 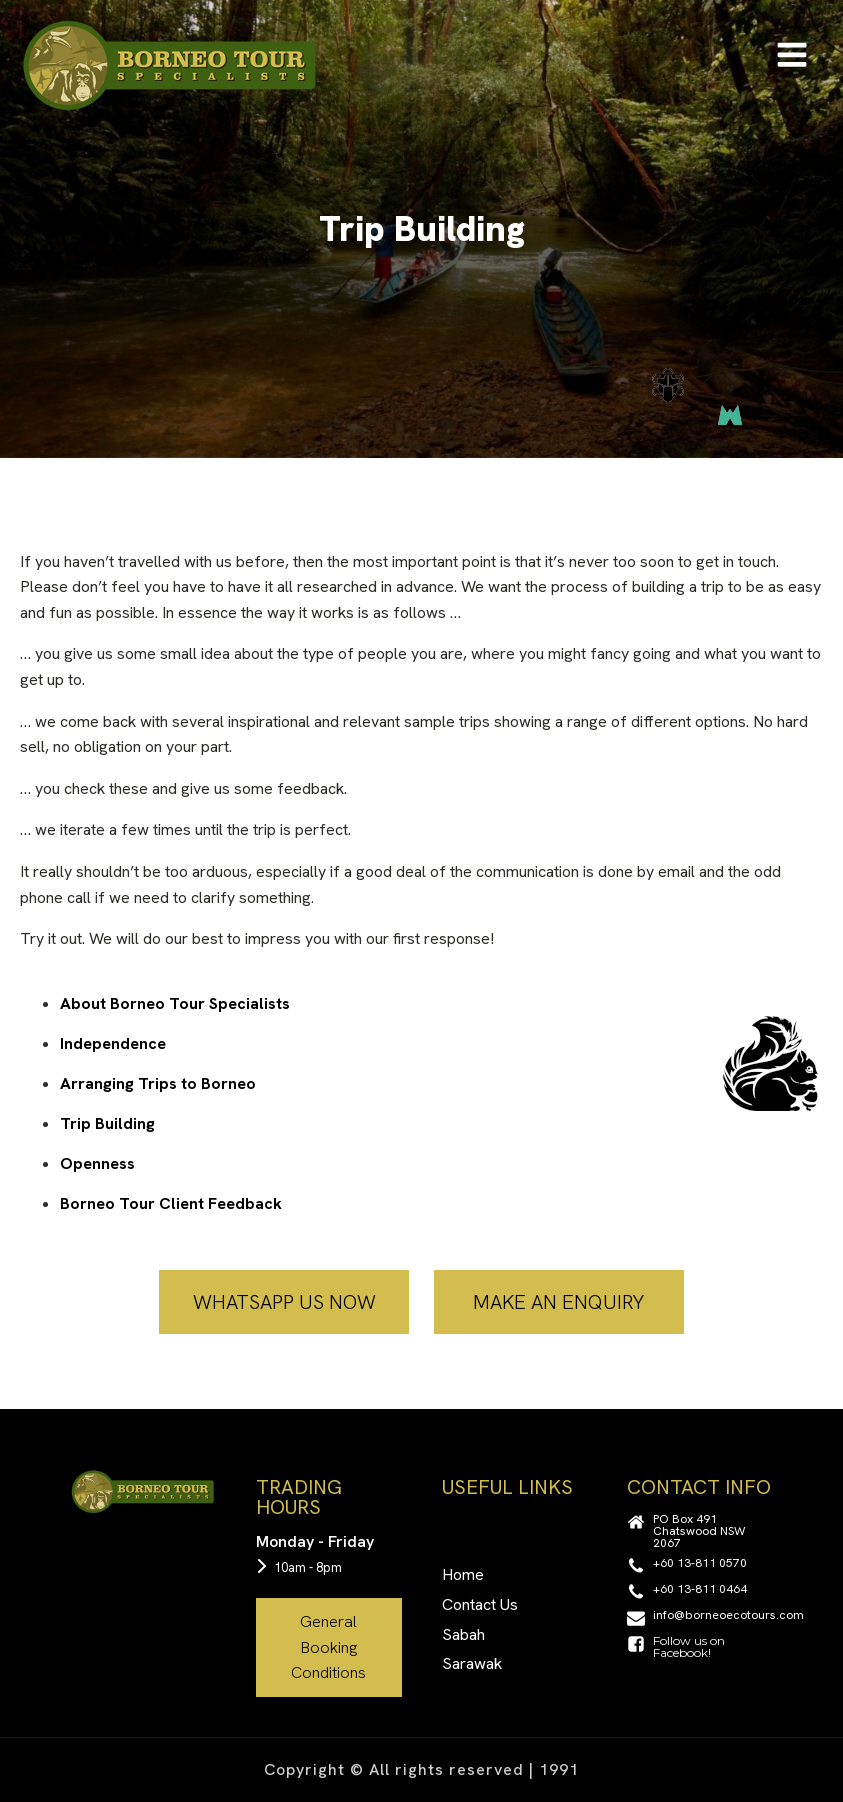 I want to click on wgpu graphics library logo, so click(x=730, y=415).